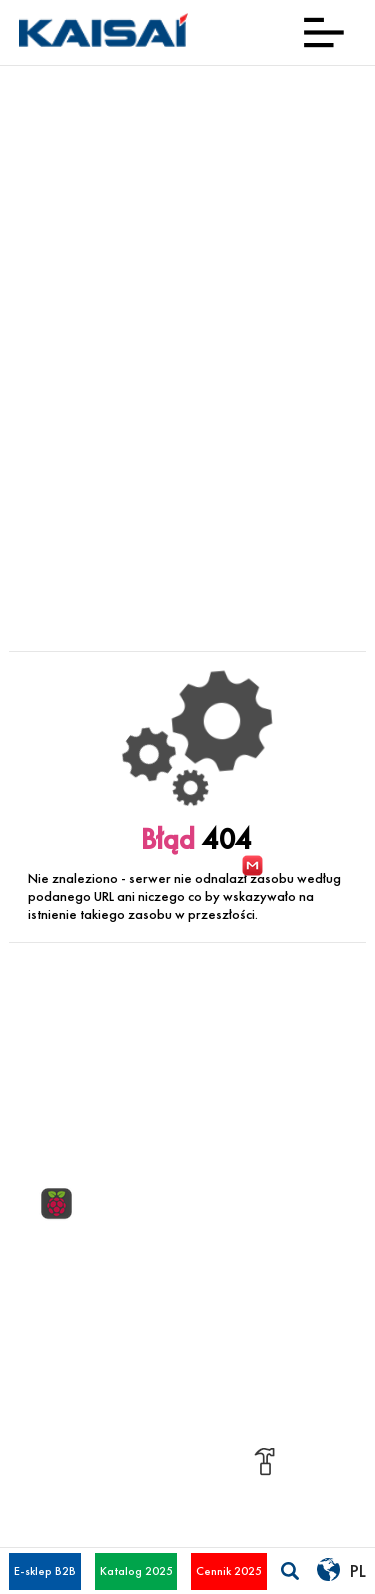 This screenshot has width=375, height=1594. What do you see at coordinates (252, 865) in the screenshot?
I see `open the MEGA cloud storage app` at bounding box center [252, 865].